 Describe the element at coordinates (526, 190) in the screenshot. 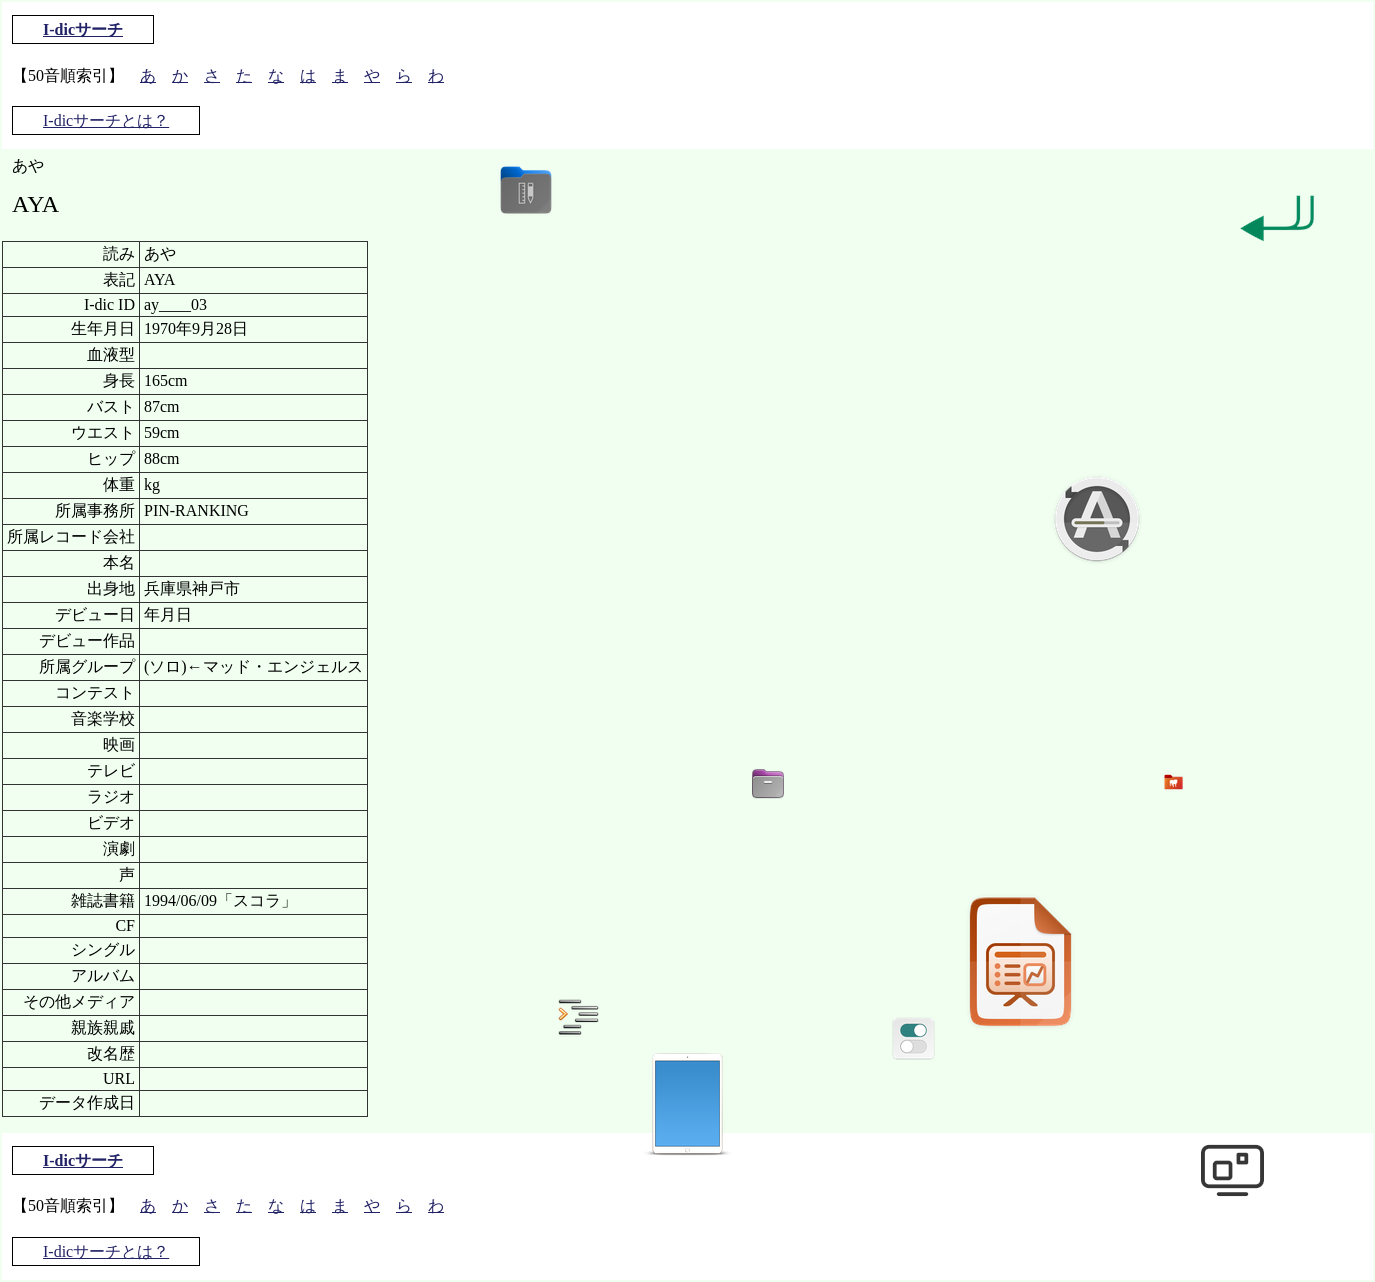

I see `open templates folder` at that location.